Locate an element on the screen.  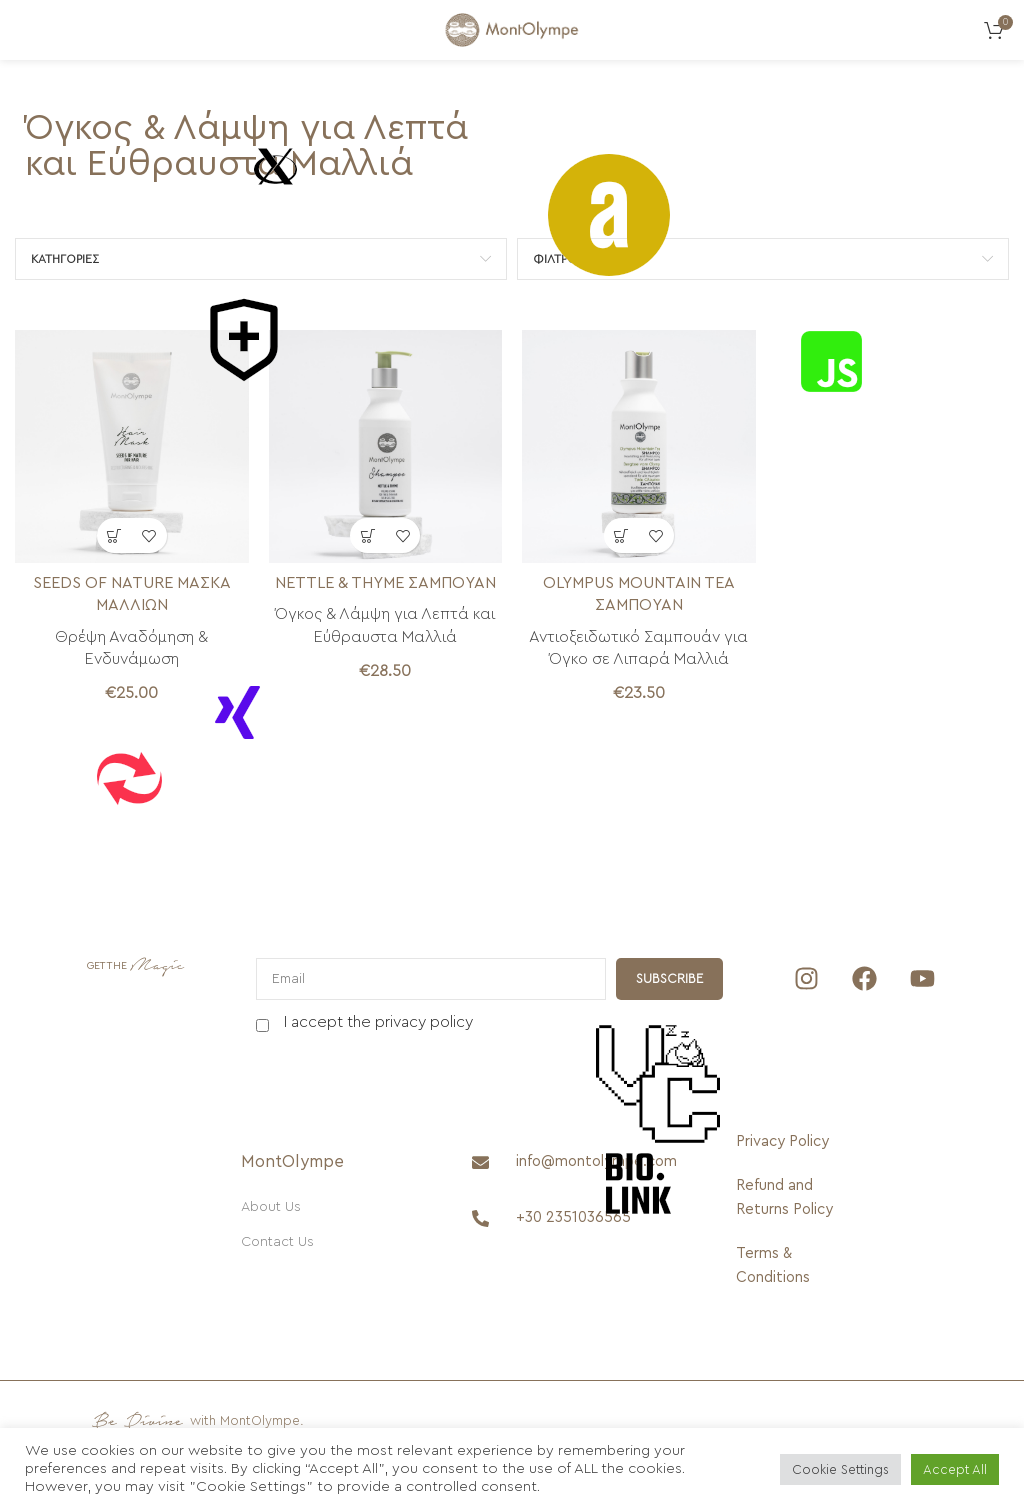
add security protection or shield is located at coordinates (244, 340).